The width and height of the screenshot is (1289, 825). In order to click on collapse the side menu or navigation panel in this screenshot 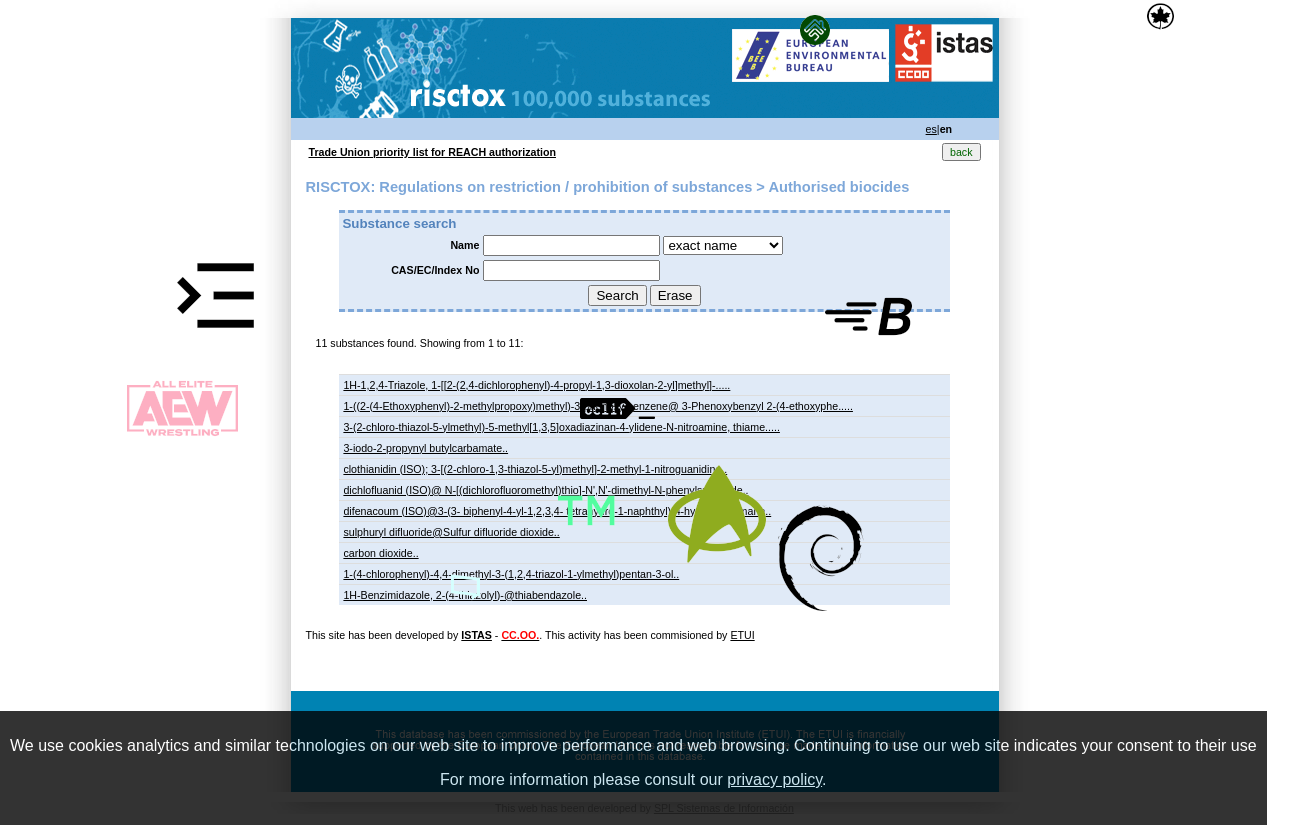, I will do `click(217, 295)`.